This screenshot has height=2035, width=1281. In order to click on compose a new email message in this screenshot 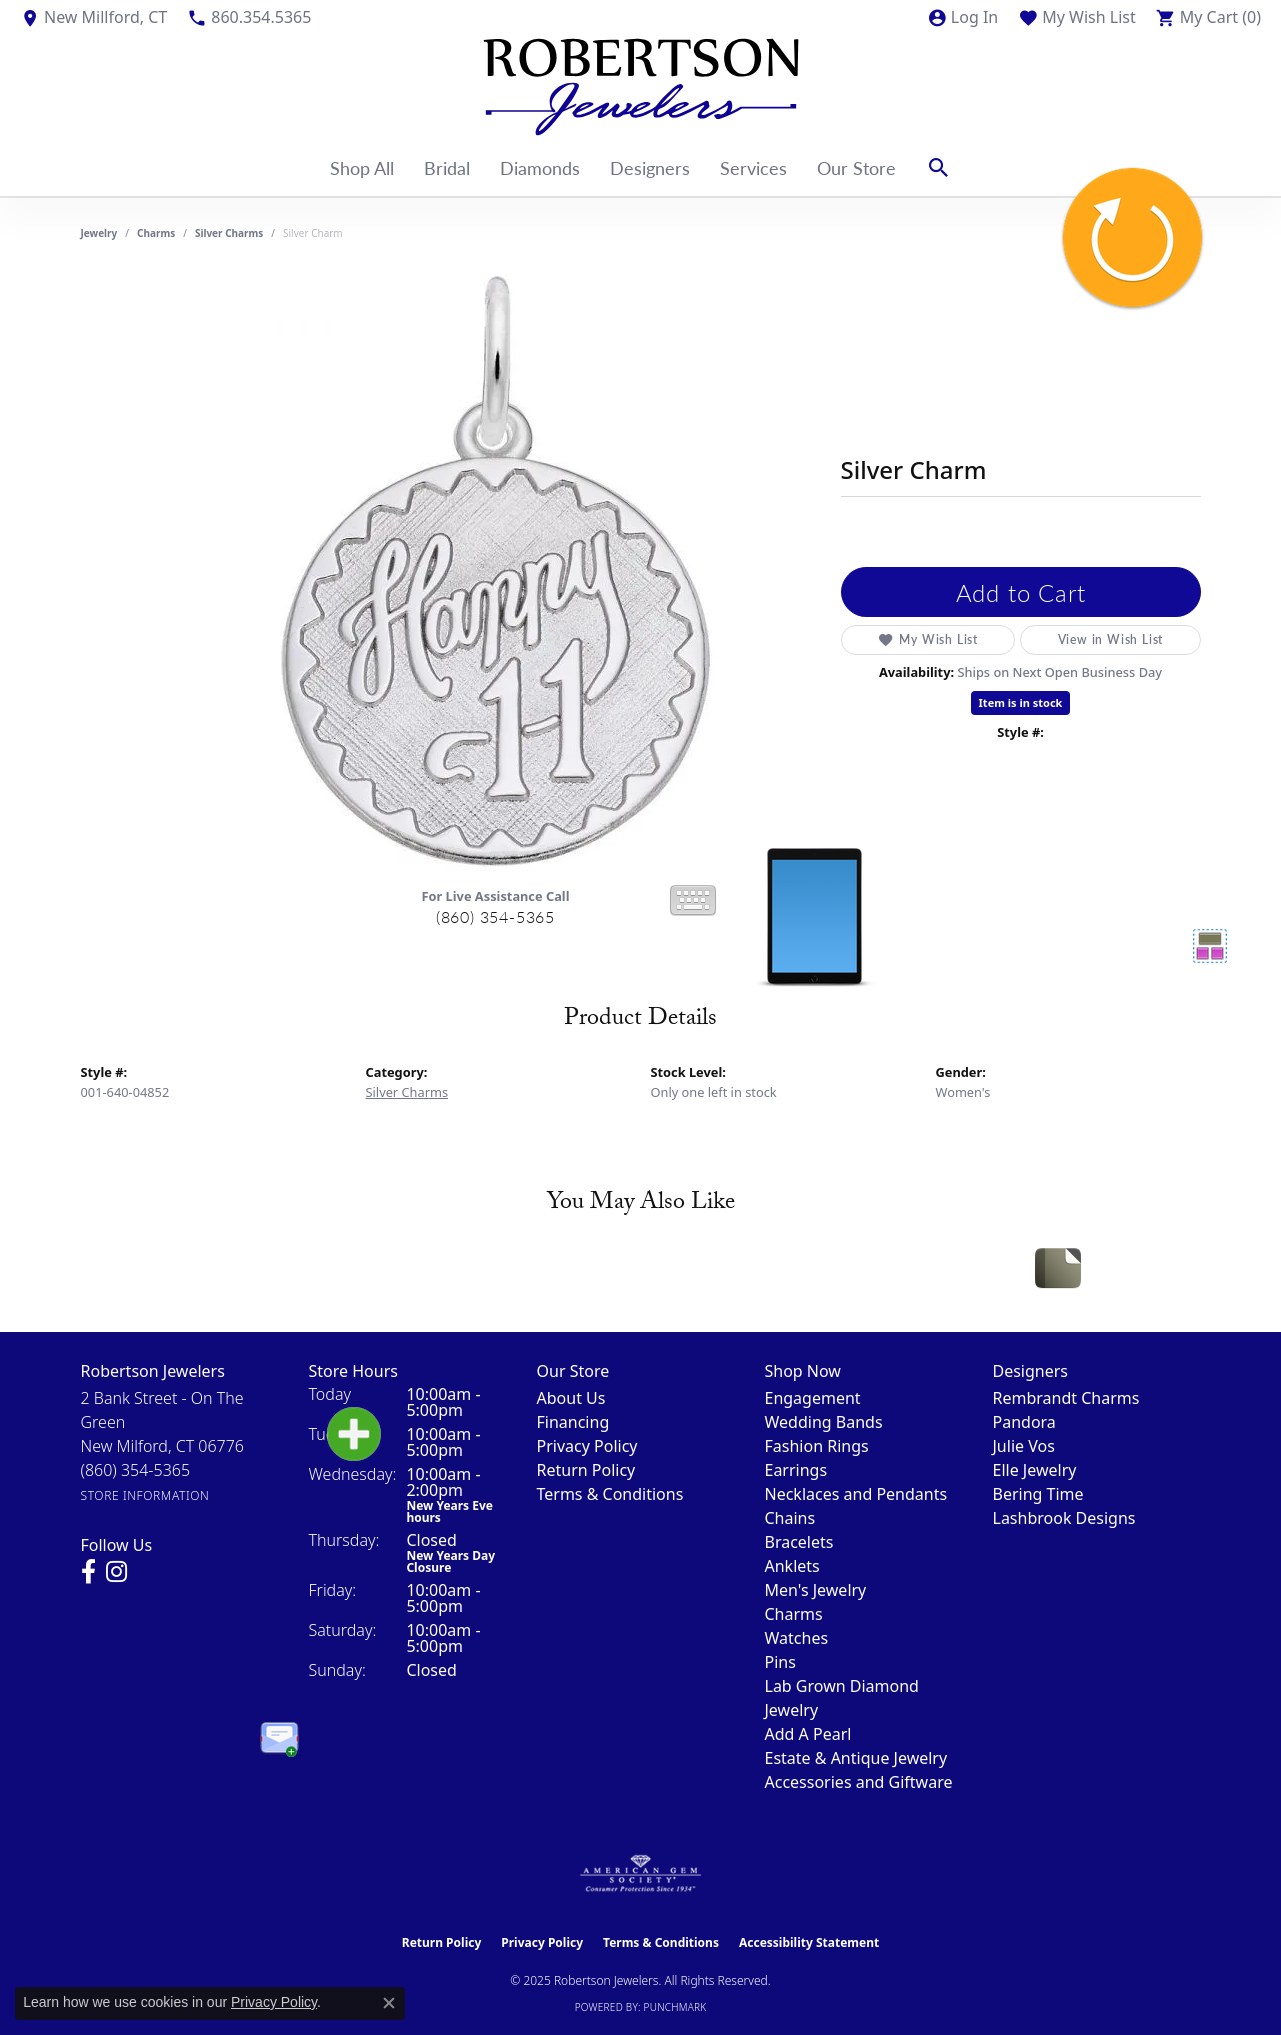, I will do `click(279, 1737)`.